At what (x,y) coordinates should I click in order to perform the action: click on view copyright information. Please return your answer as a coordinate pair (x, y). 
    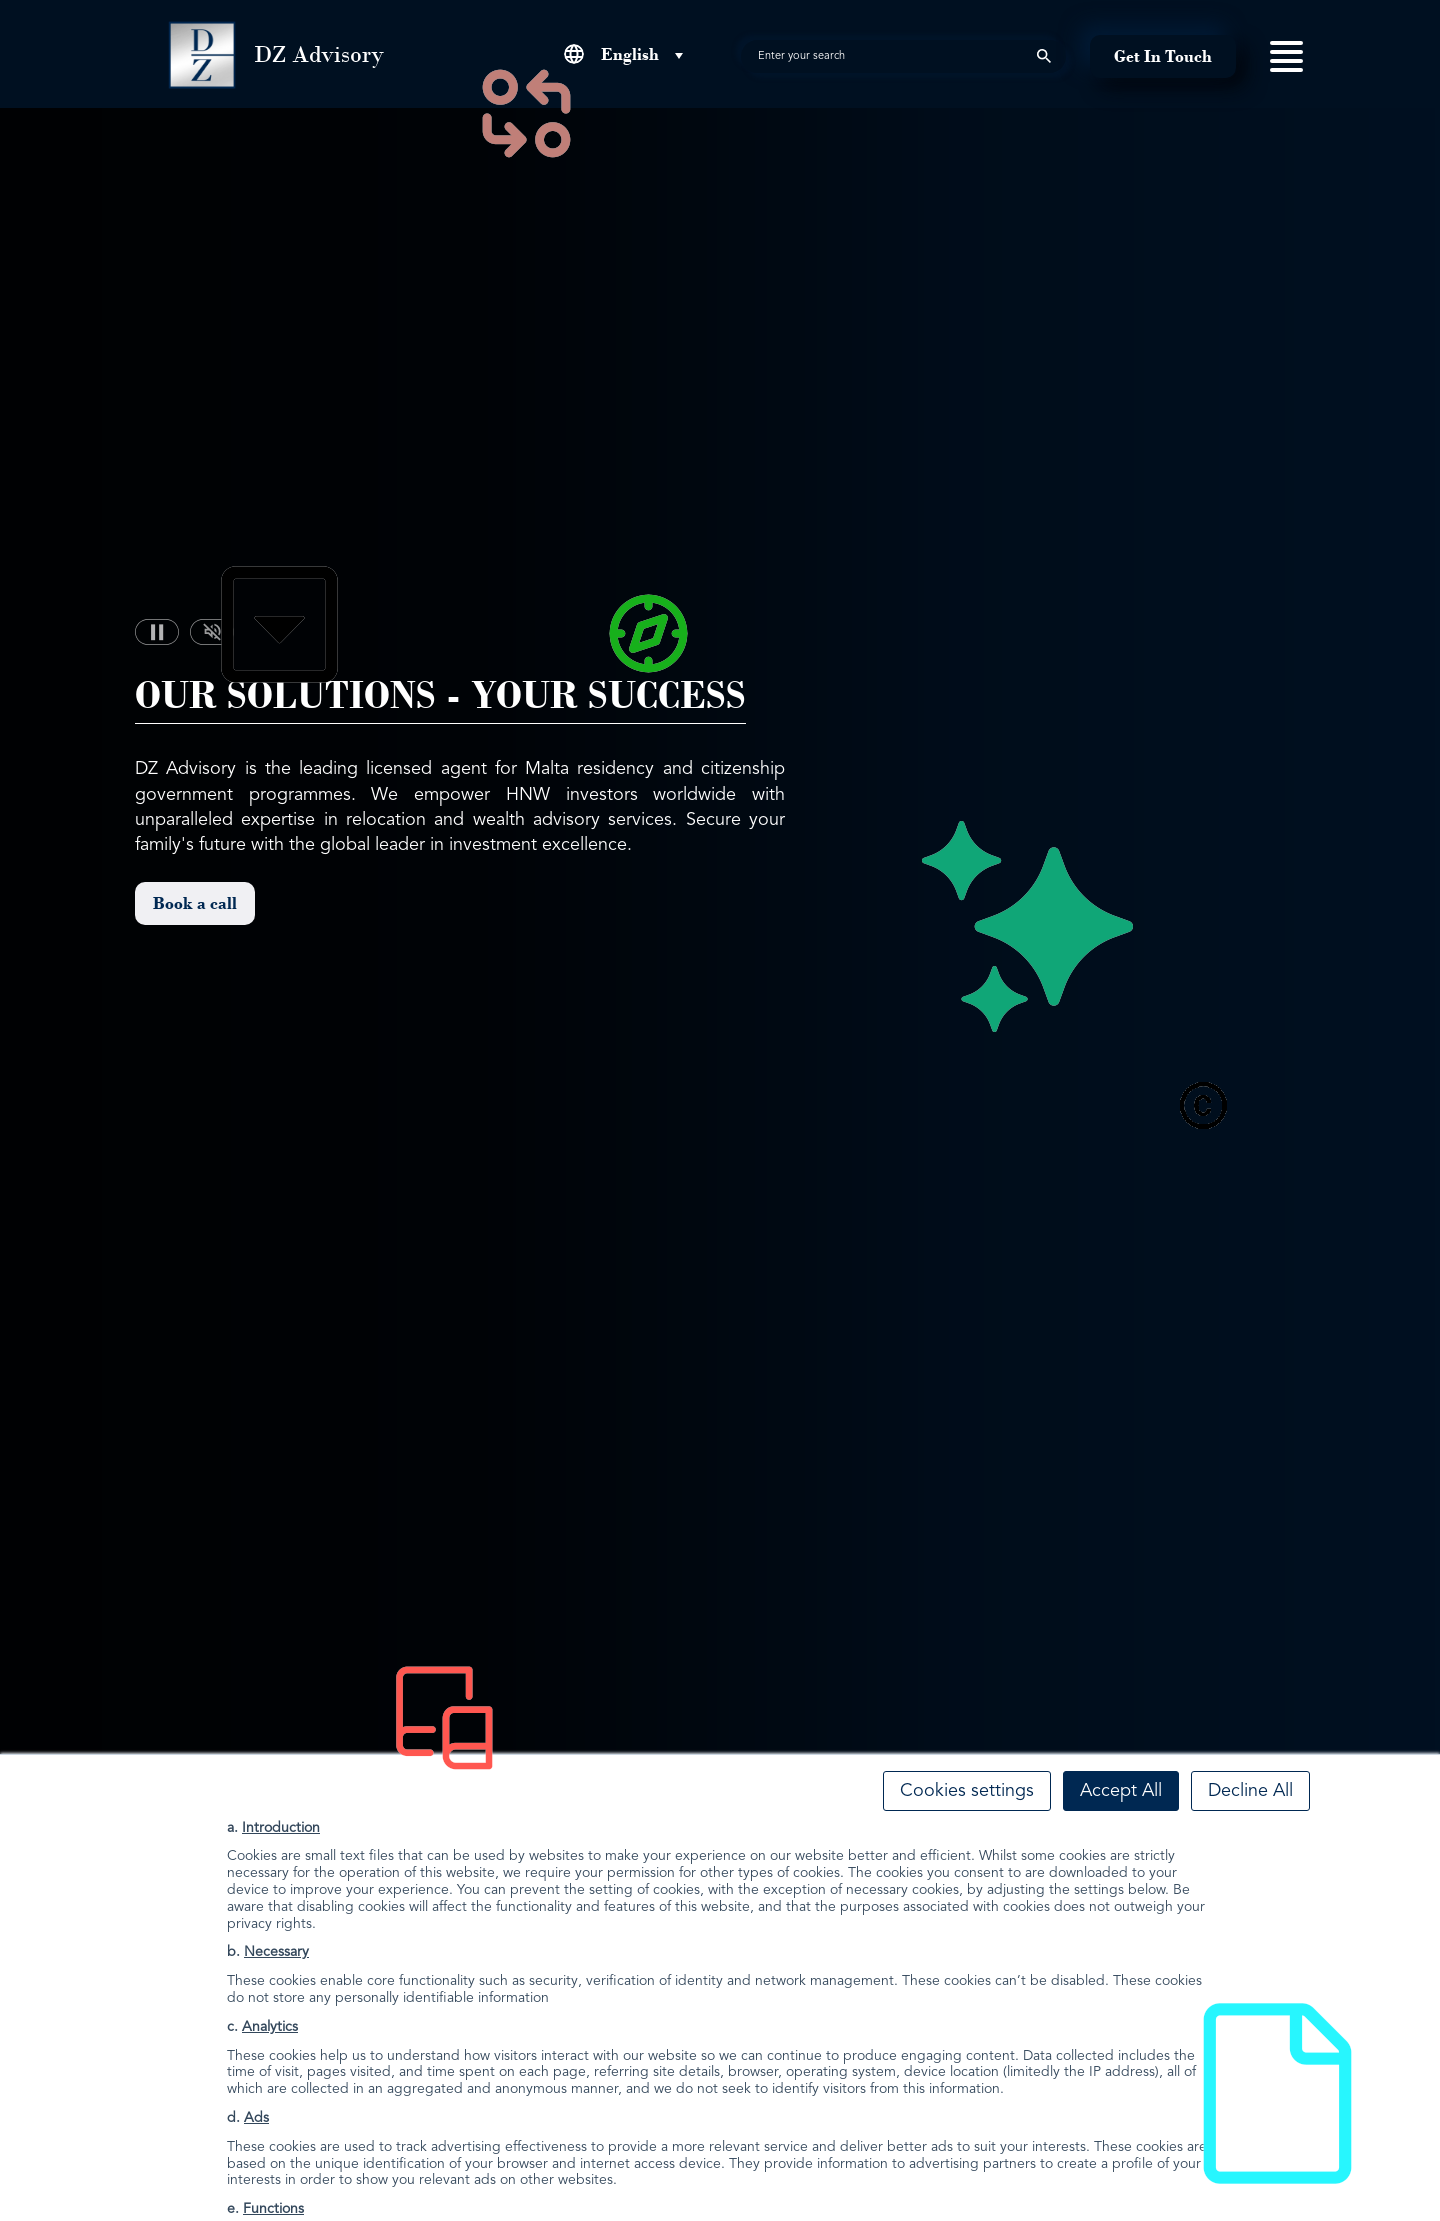
    Looking at the image, I should click on (1203, 1105).